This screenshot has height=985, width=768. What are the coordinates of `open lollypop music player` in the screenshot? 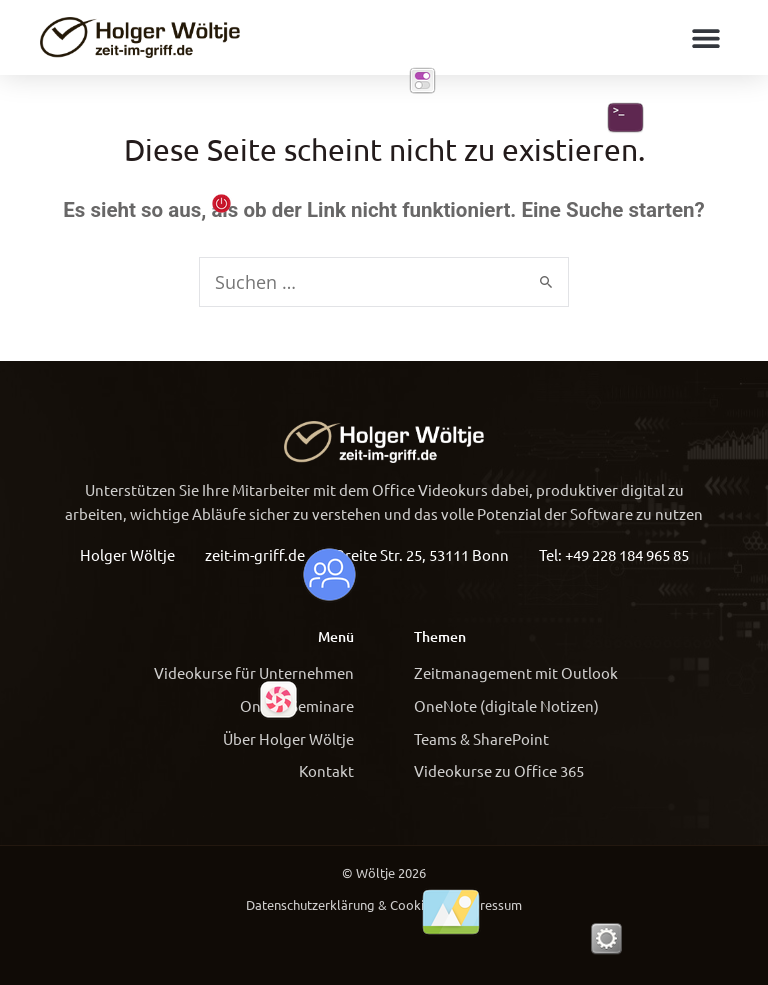 It's located at (278, 699).